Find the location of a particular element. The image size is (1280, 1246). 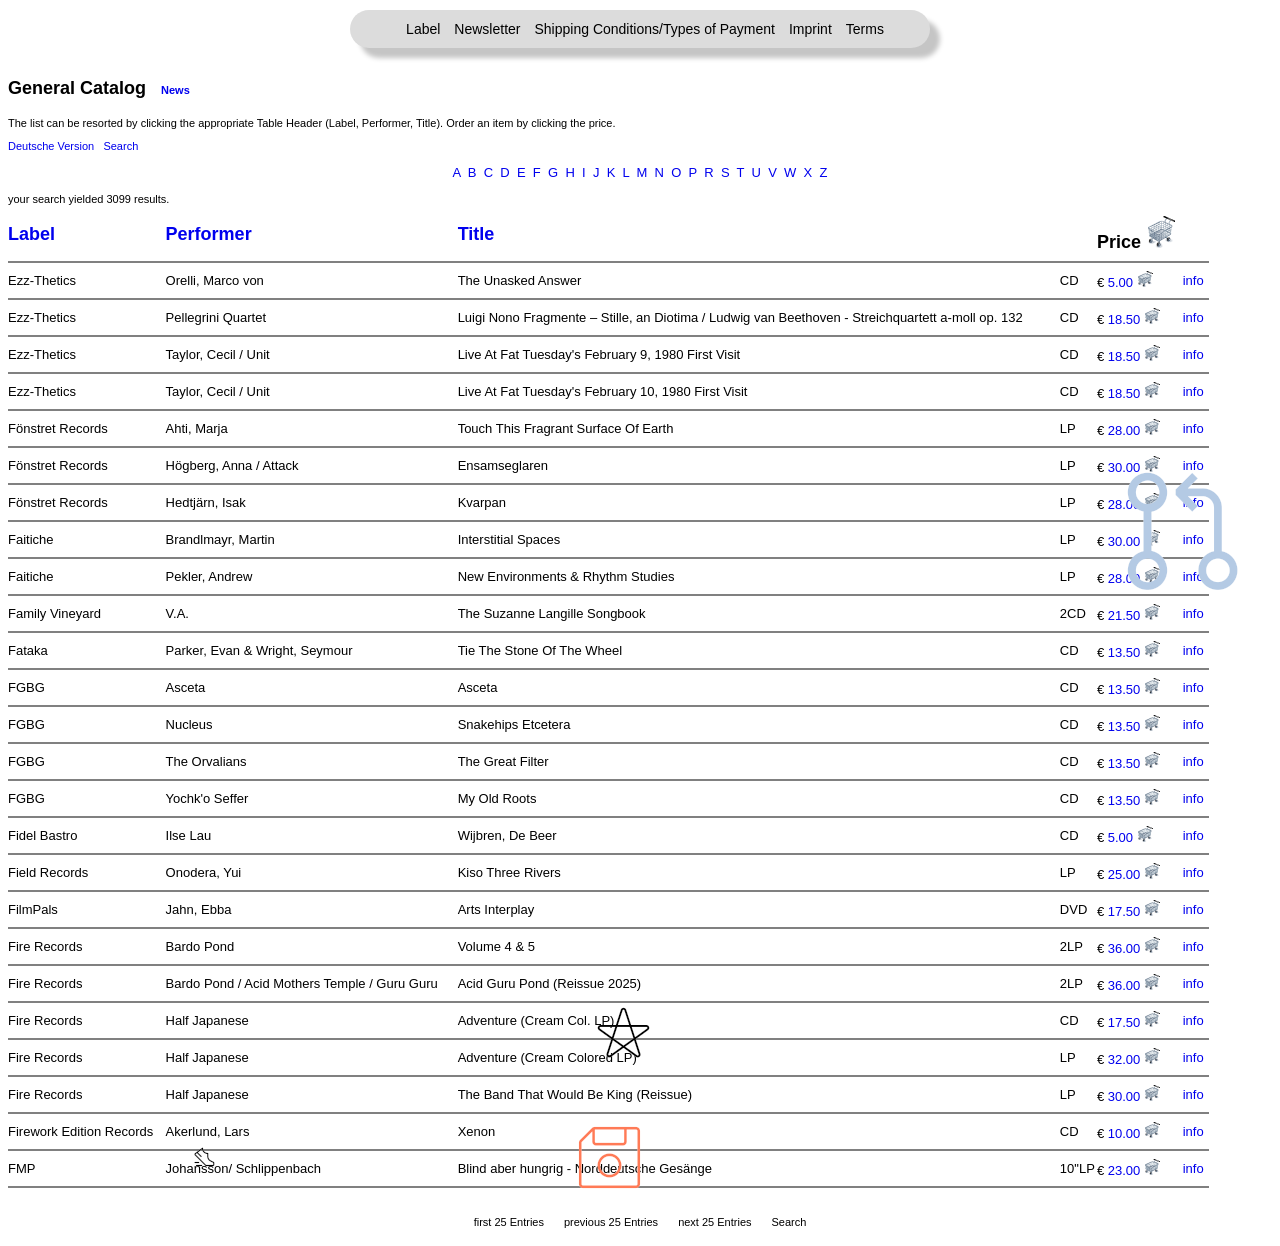

indicates occult or mystical content is located at coordinates (623, 1035).